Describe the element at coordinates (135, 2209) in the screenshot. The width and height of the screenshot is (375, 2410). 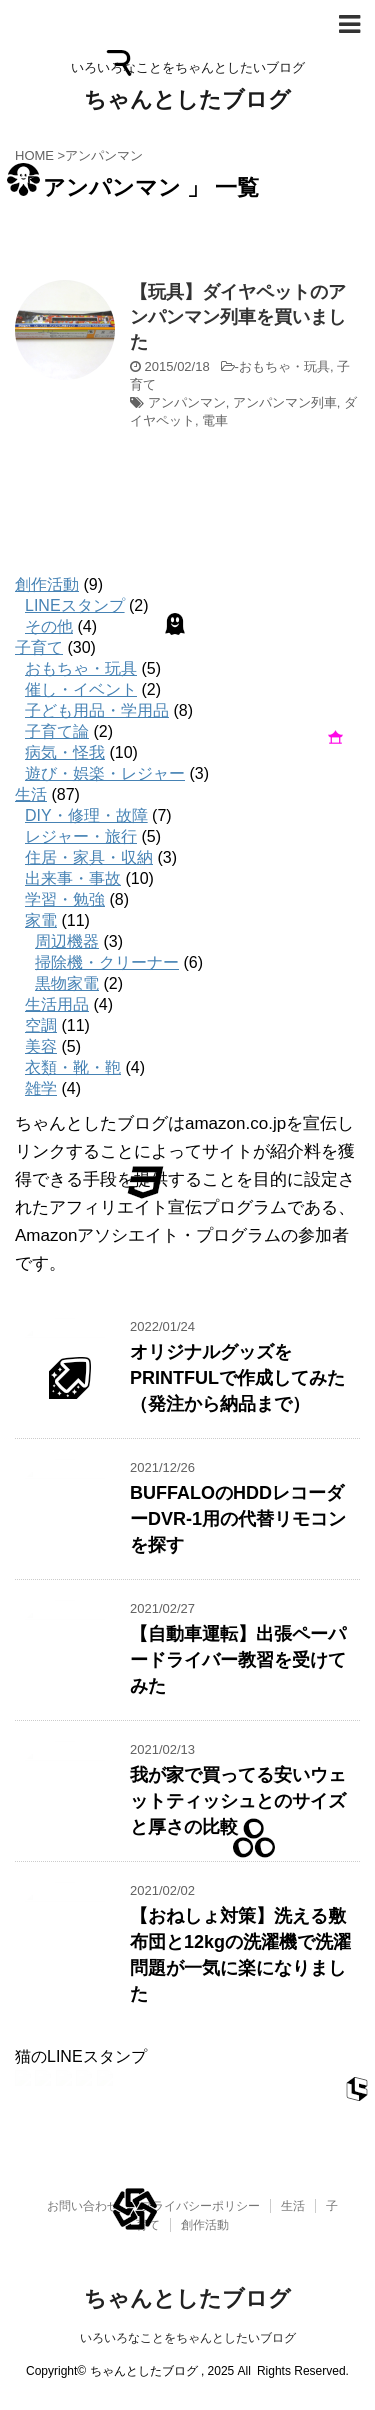
I see `images.cv logo` at that location.